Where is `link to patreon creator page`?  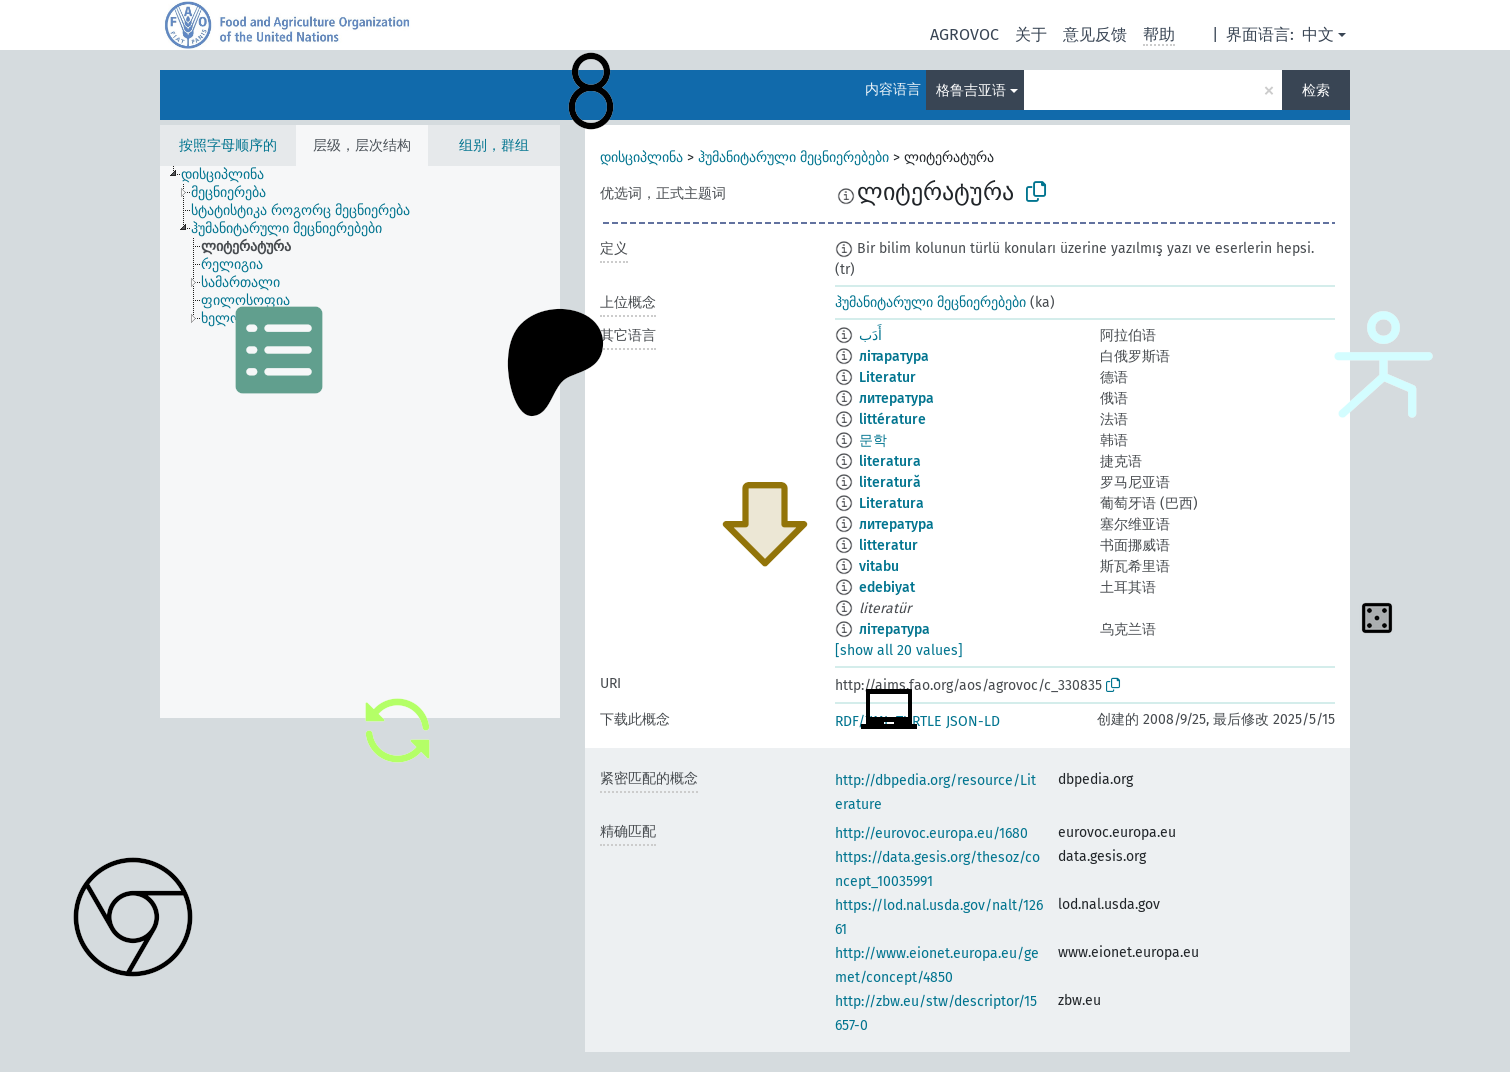 link to patreon creator page is located at coordinates (551, 360).